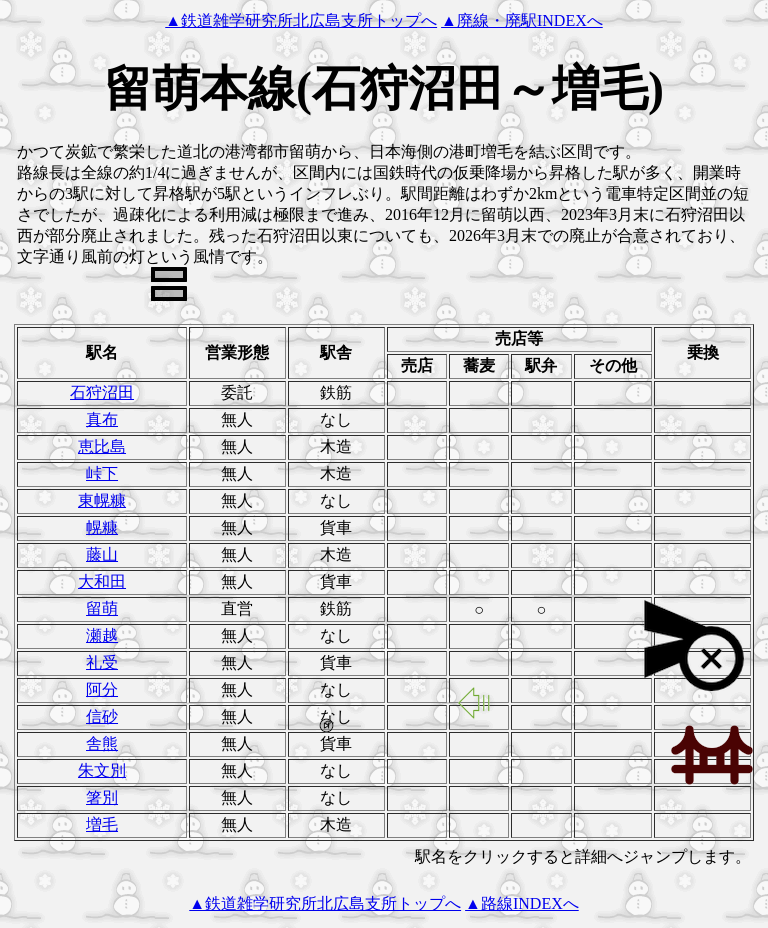 This screenshot has height=928, width=768. Describe the element at coordinates (712, 755) in the screenshot. I see `view bridge or overpass information` at that location.